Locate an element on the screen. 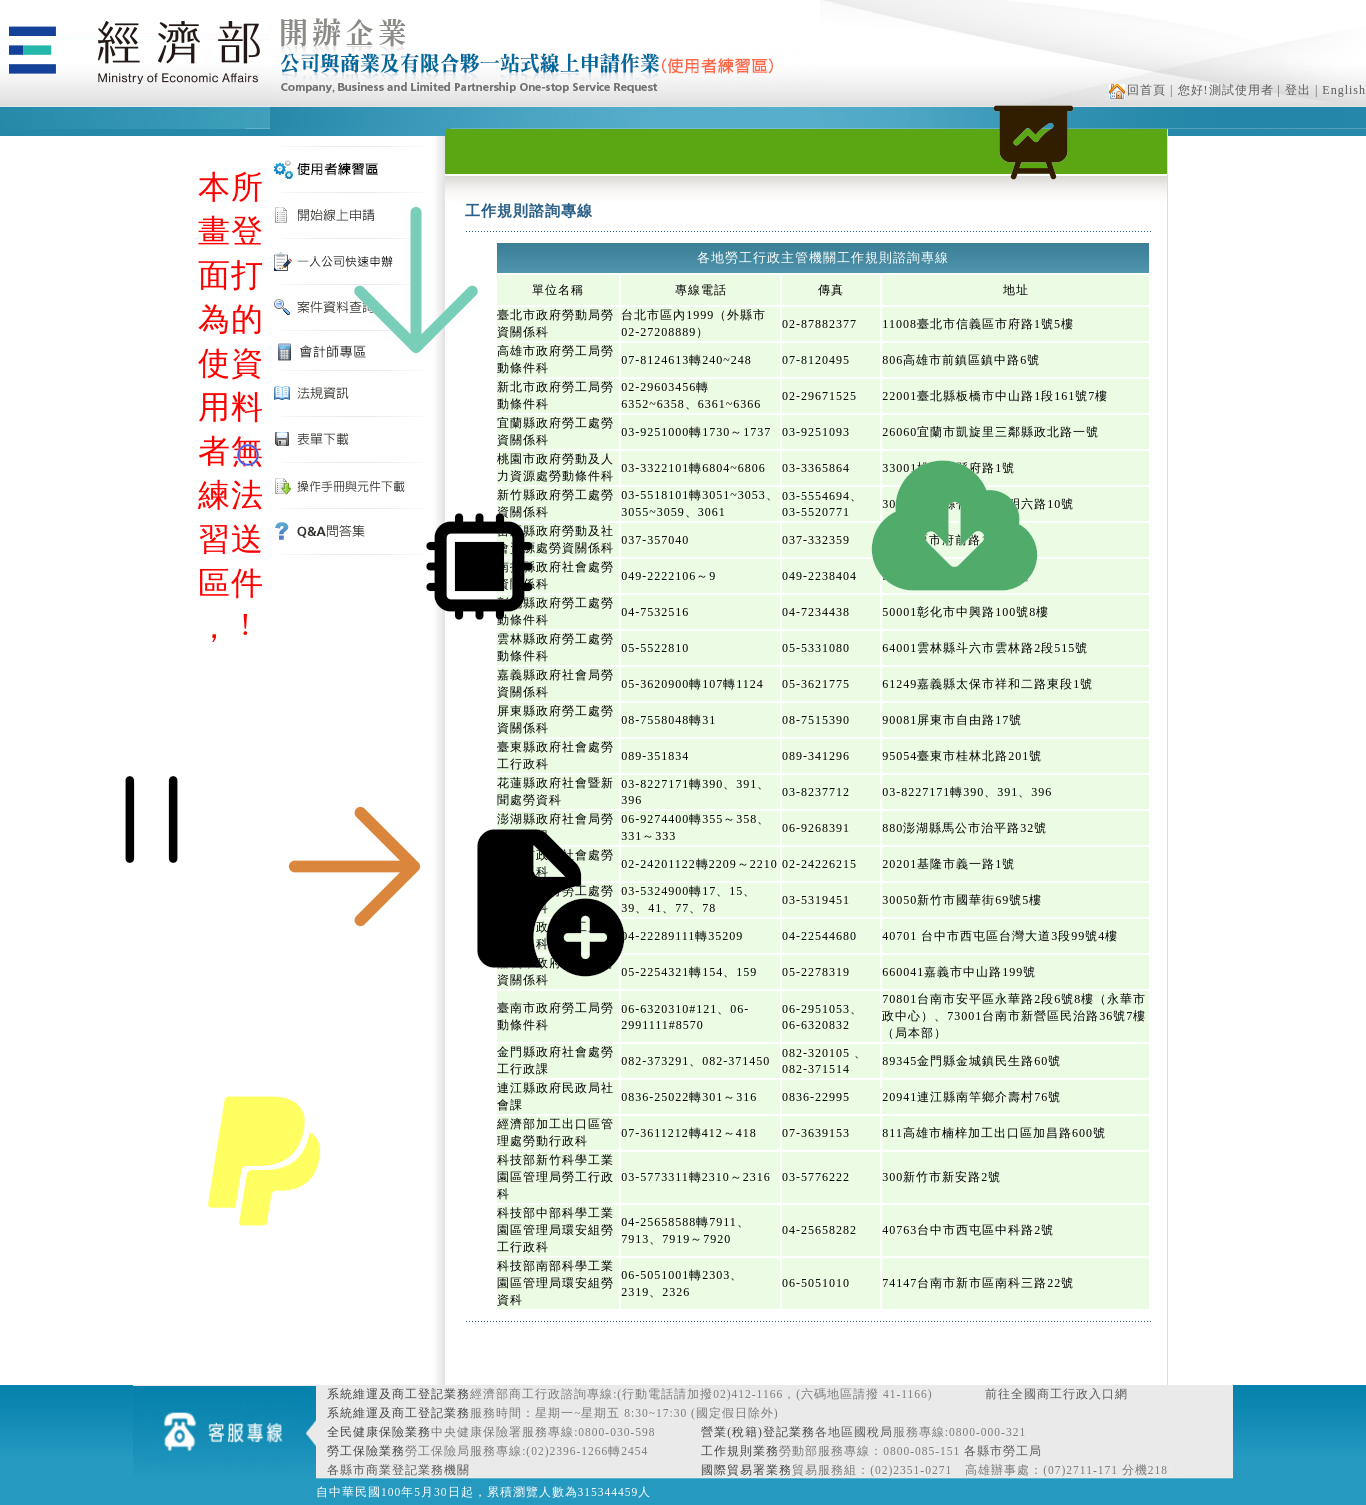 Image resolution: width=1366 pixels, height=1505 pixels. view presentation or slideshow is located at coordinates (1033, 142).